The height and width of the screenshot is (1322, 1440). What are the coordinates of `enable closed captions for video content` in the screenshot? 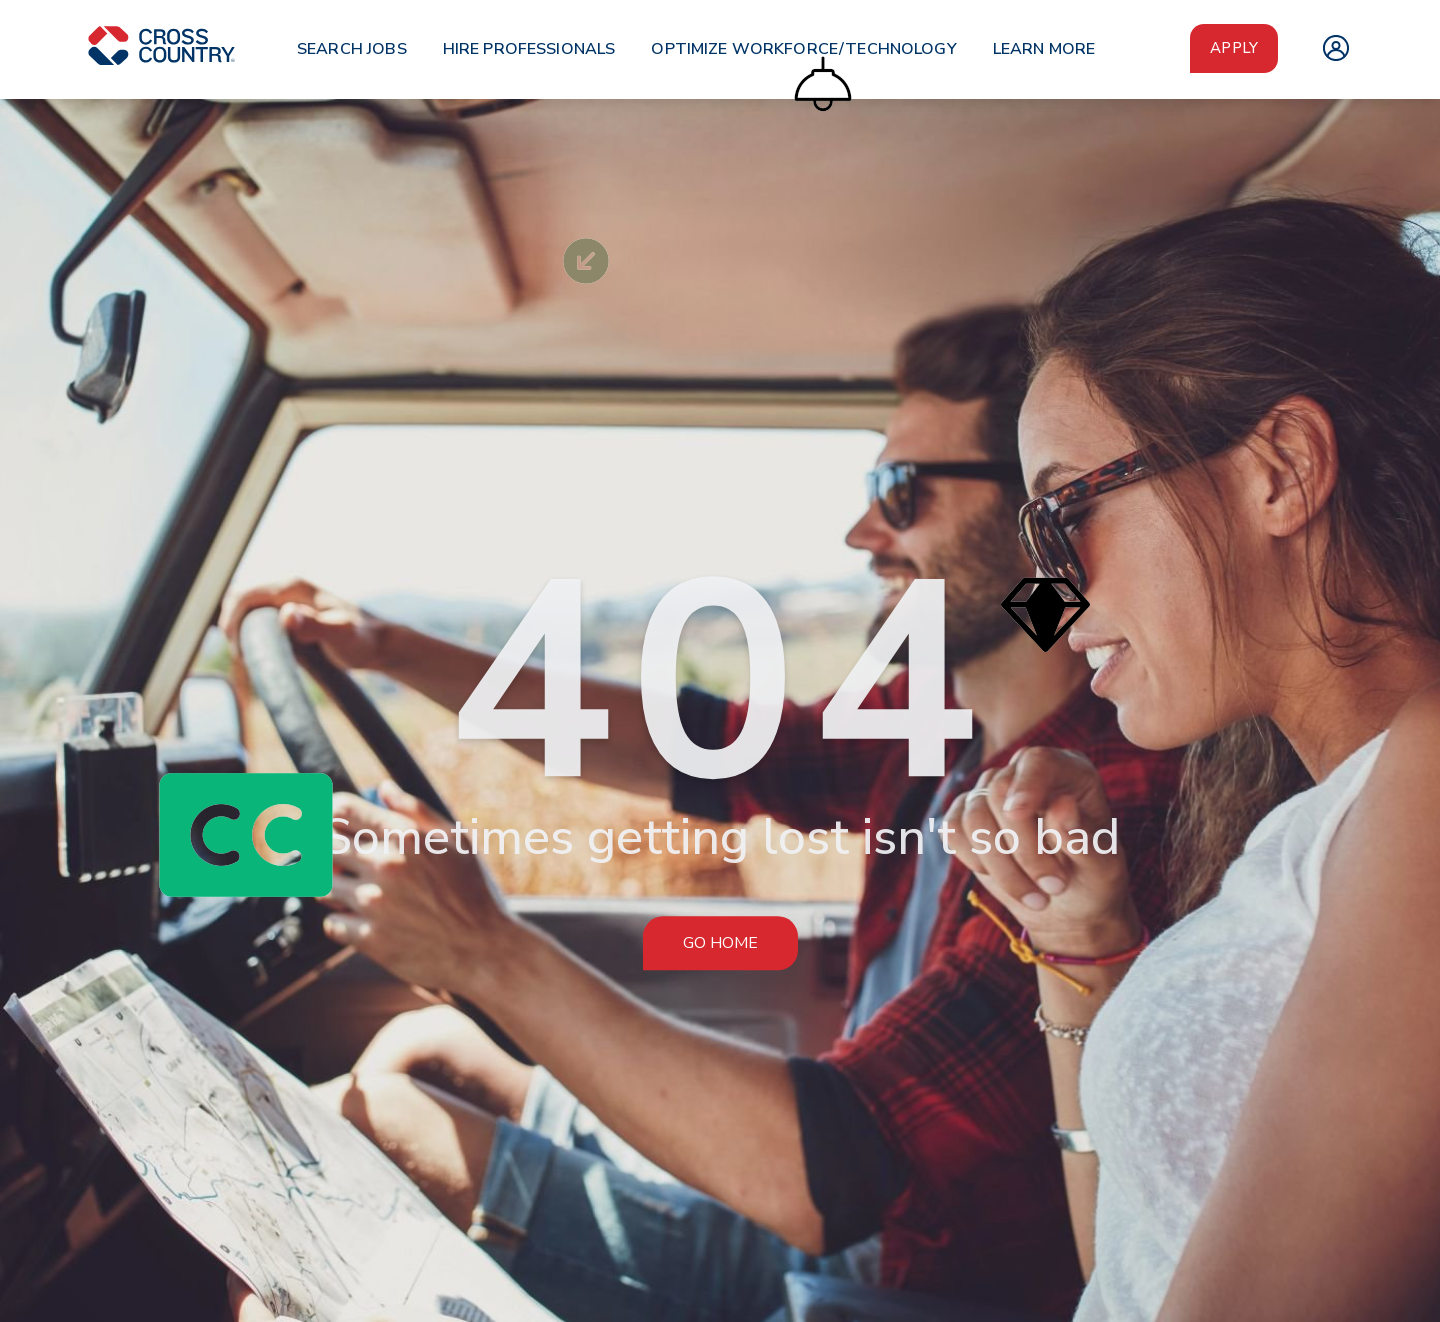 It's located at (246, 835).